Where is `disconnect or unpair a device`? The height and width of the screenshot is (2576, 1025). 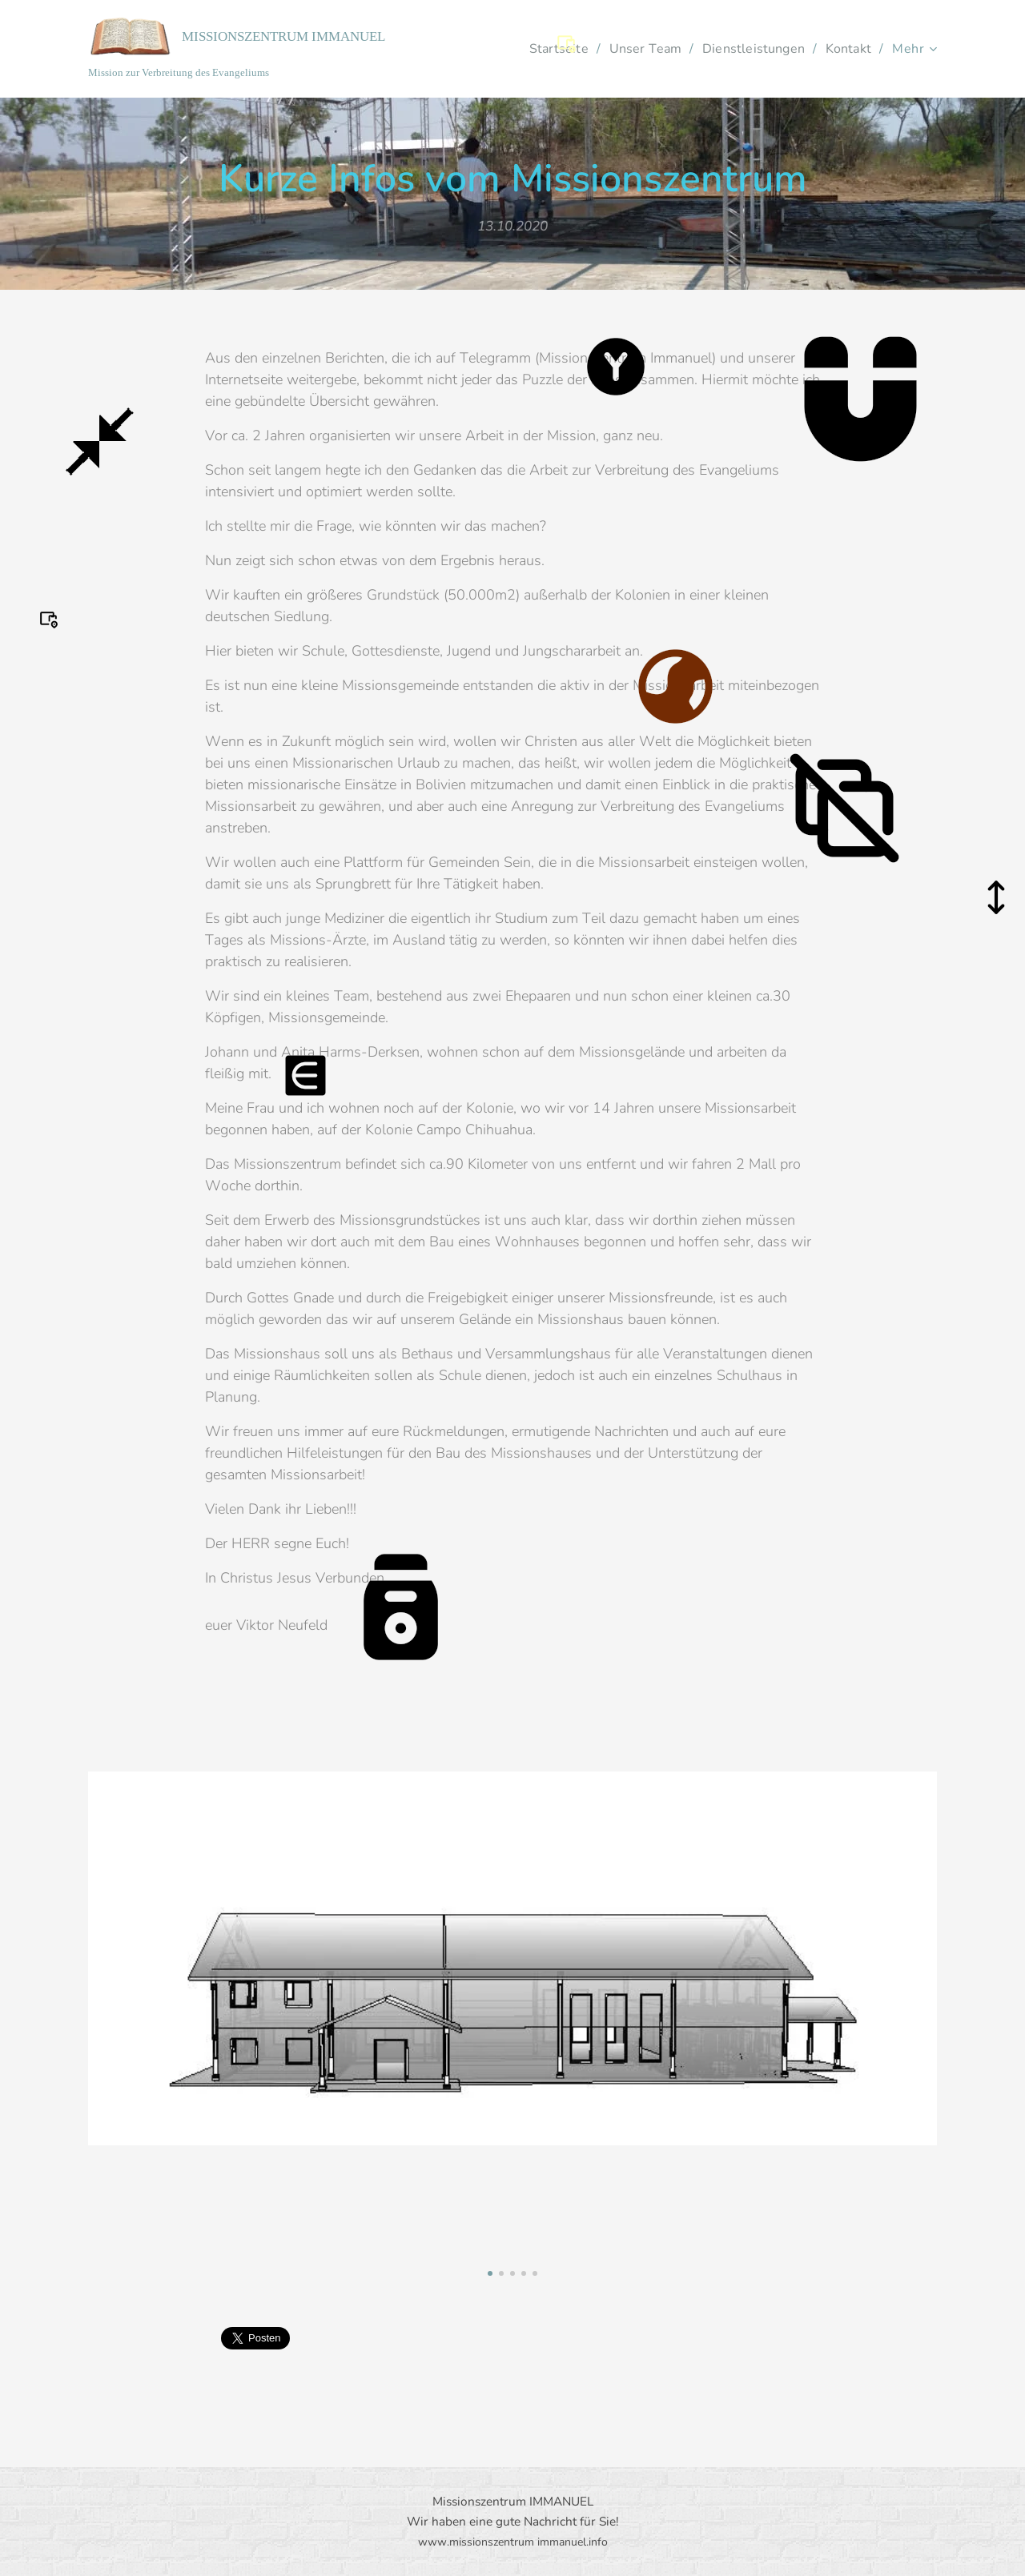
disconnect or unpair a device is located at coordinates (566, 43).